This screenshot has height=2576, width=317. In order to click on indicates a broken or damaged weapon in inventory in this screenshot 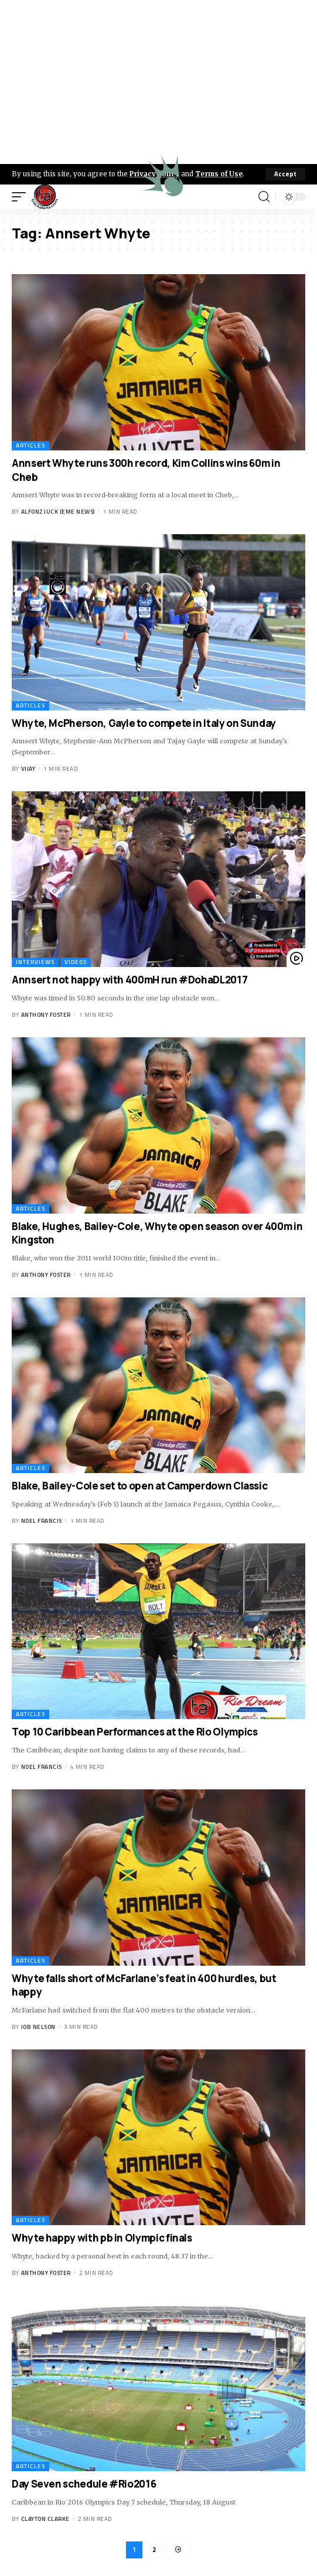, I will do `click(189, 561)`.